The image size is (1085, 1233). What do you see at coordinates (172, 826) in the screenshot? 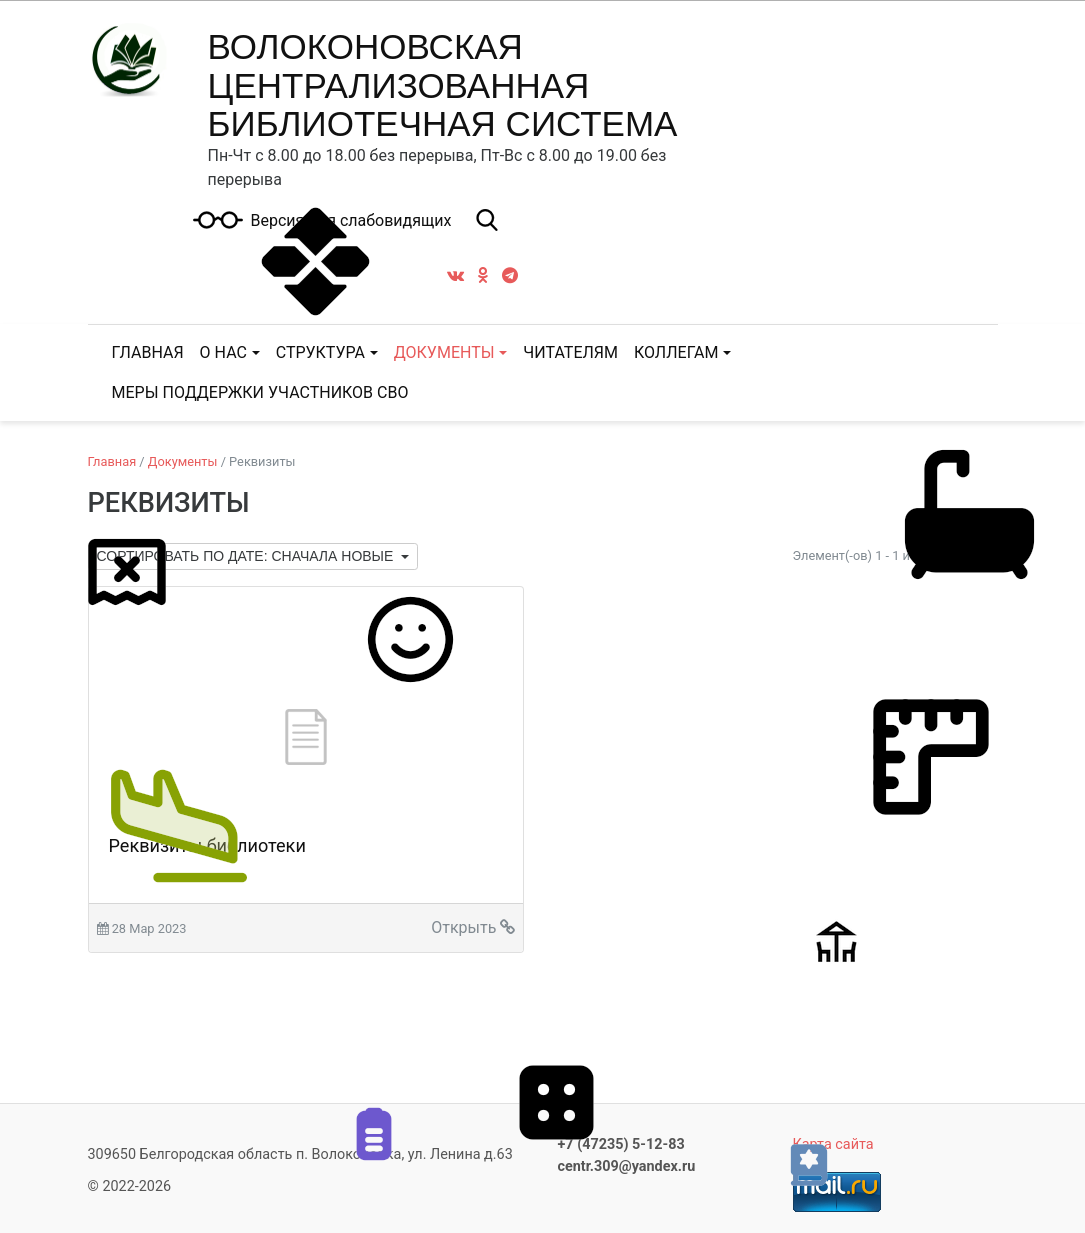
I see `indicates flight arrival status` at bounding box center [172, 826].